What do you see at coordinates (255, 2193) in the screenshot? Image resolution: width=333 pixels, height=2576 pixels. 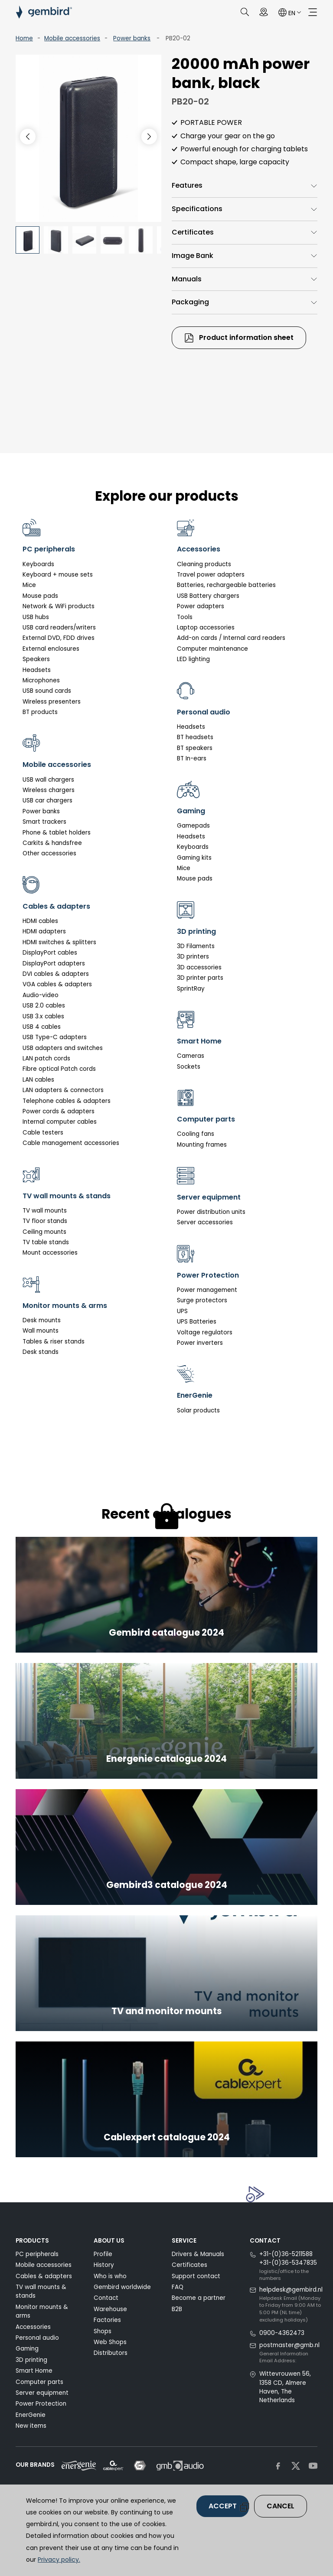 I see `run all tests with code coverage` at bounding box center [255, 2193].